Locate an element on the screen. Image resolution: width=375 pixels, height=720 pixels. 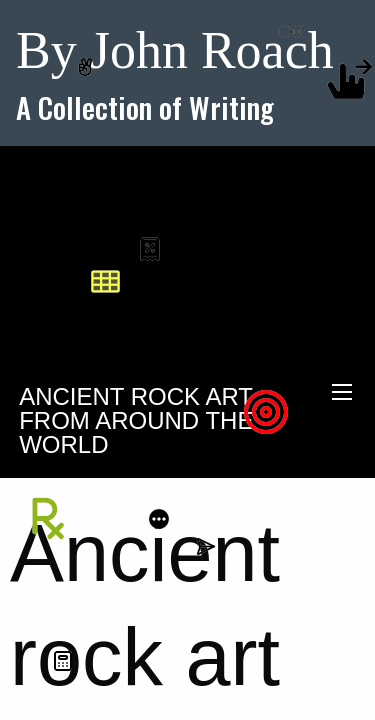
set a goal or target is located at coordinates (266, 412).